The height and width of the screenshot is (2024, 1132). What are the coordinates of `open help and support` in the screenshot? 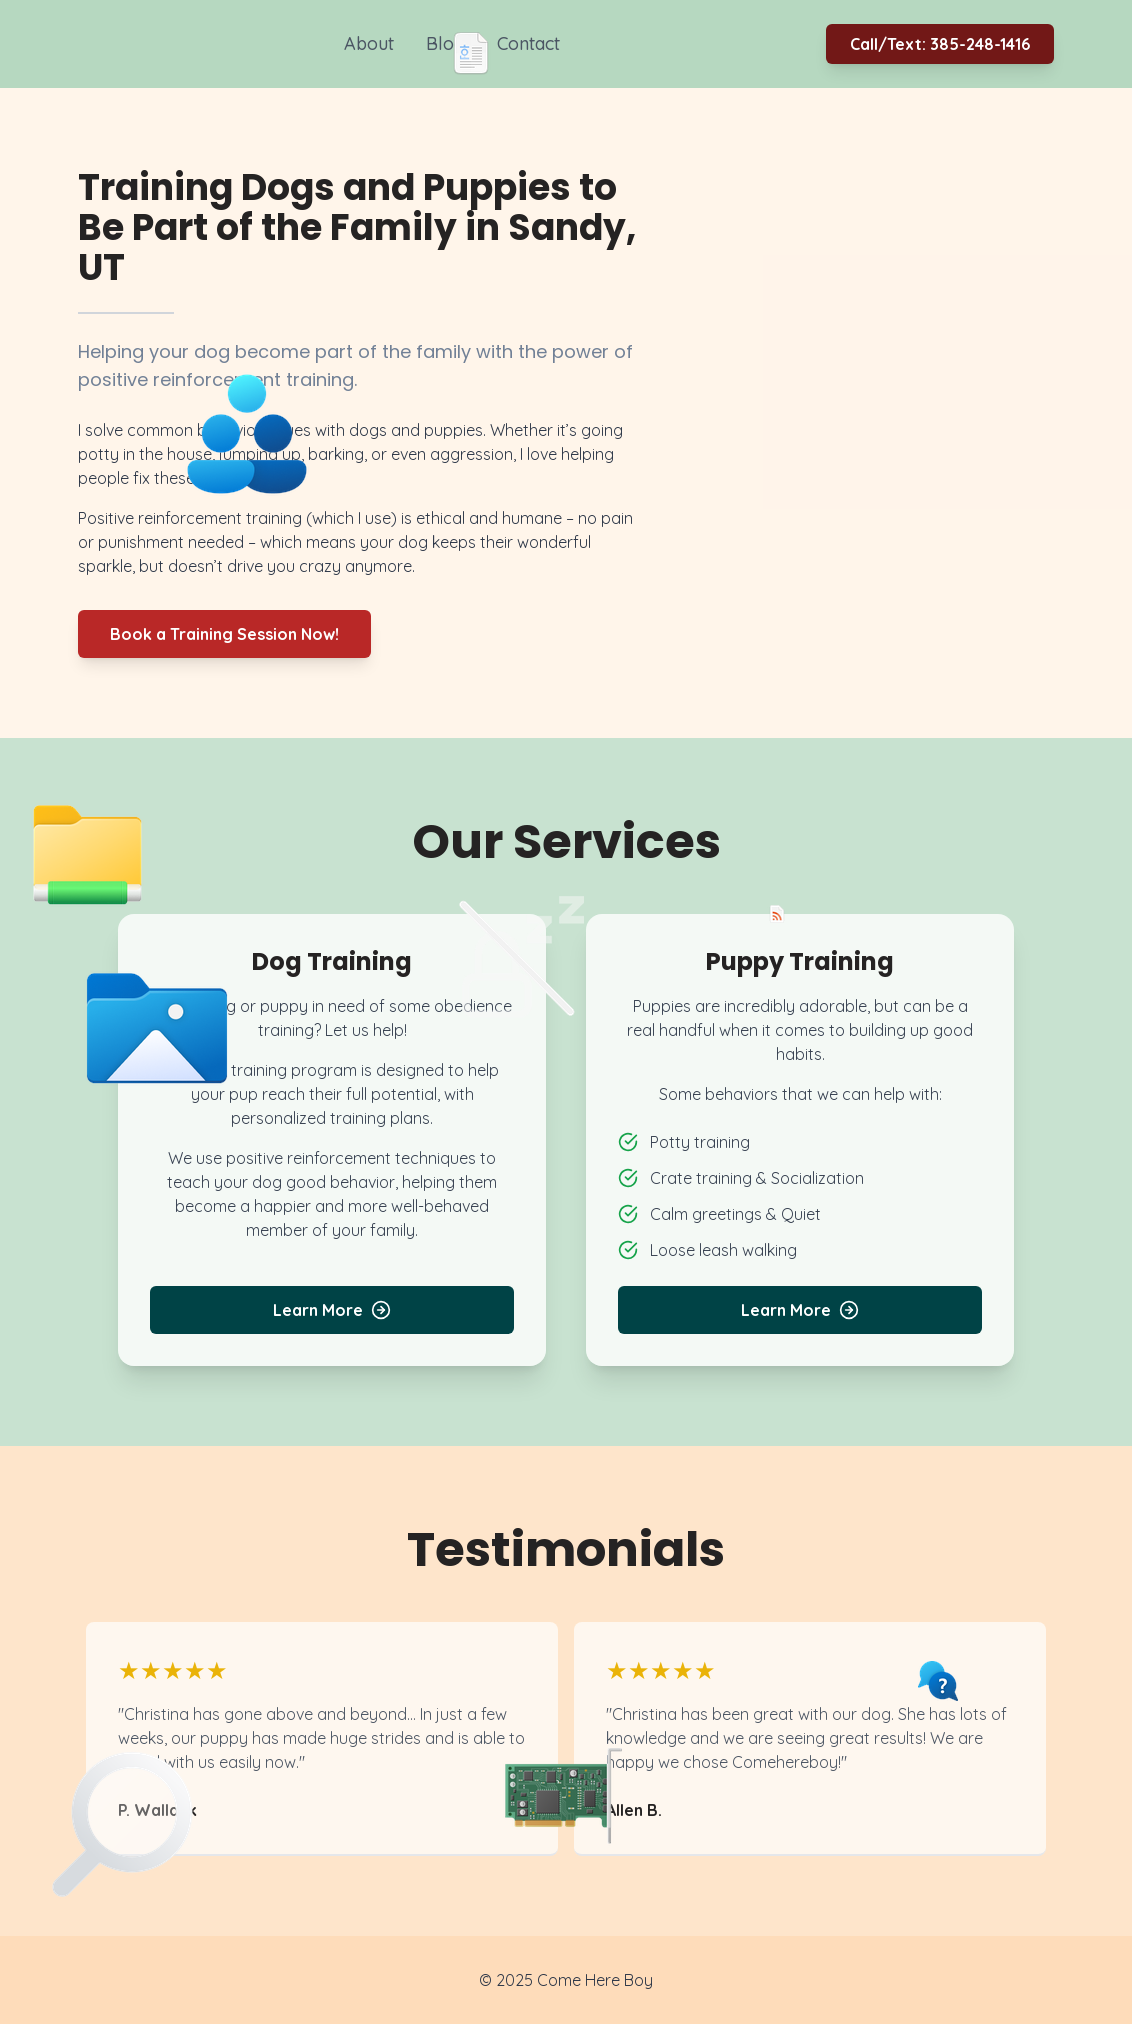 It's located at (938, 1681).